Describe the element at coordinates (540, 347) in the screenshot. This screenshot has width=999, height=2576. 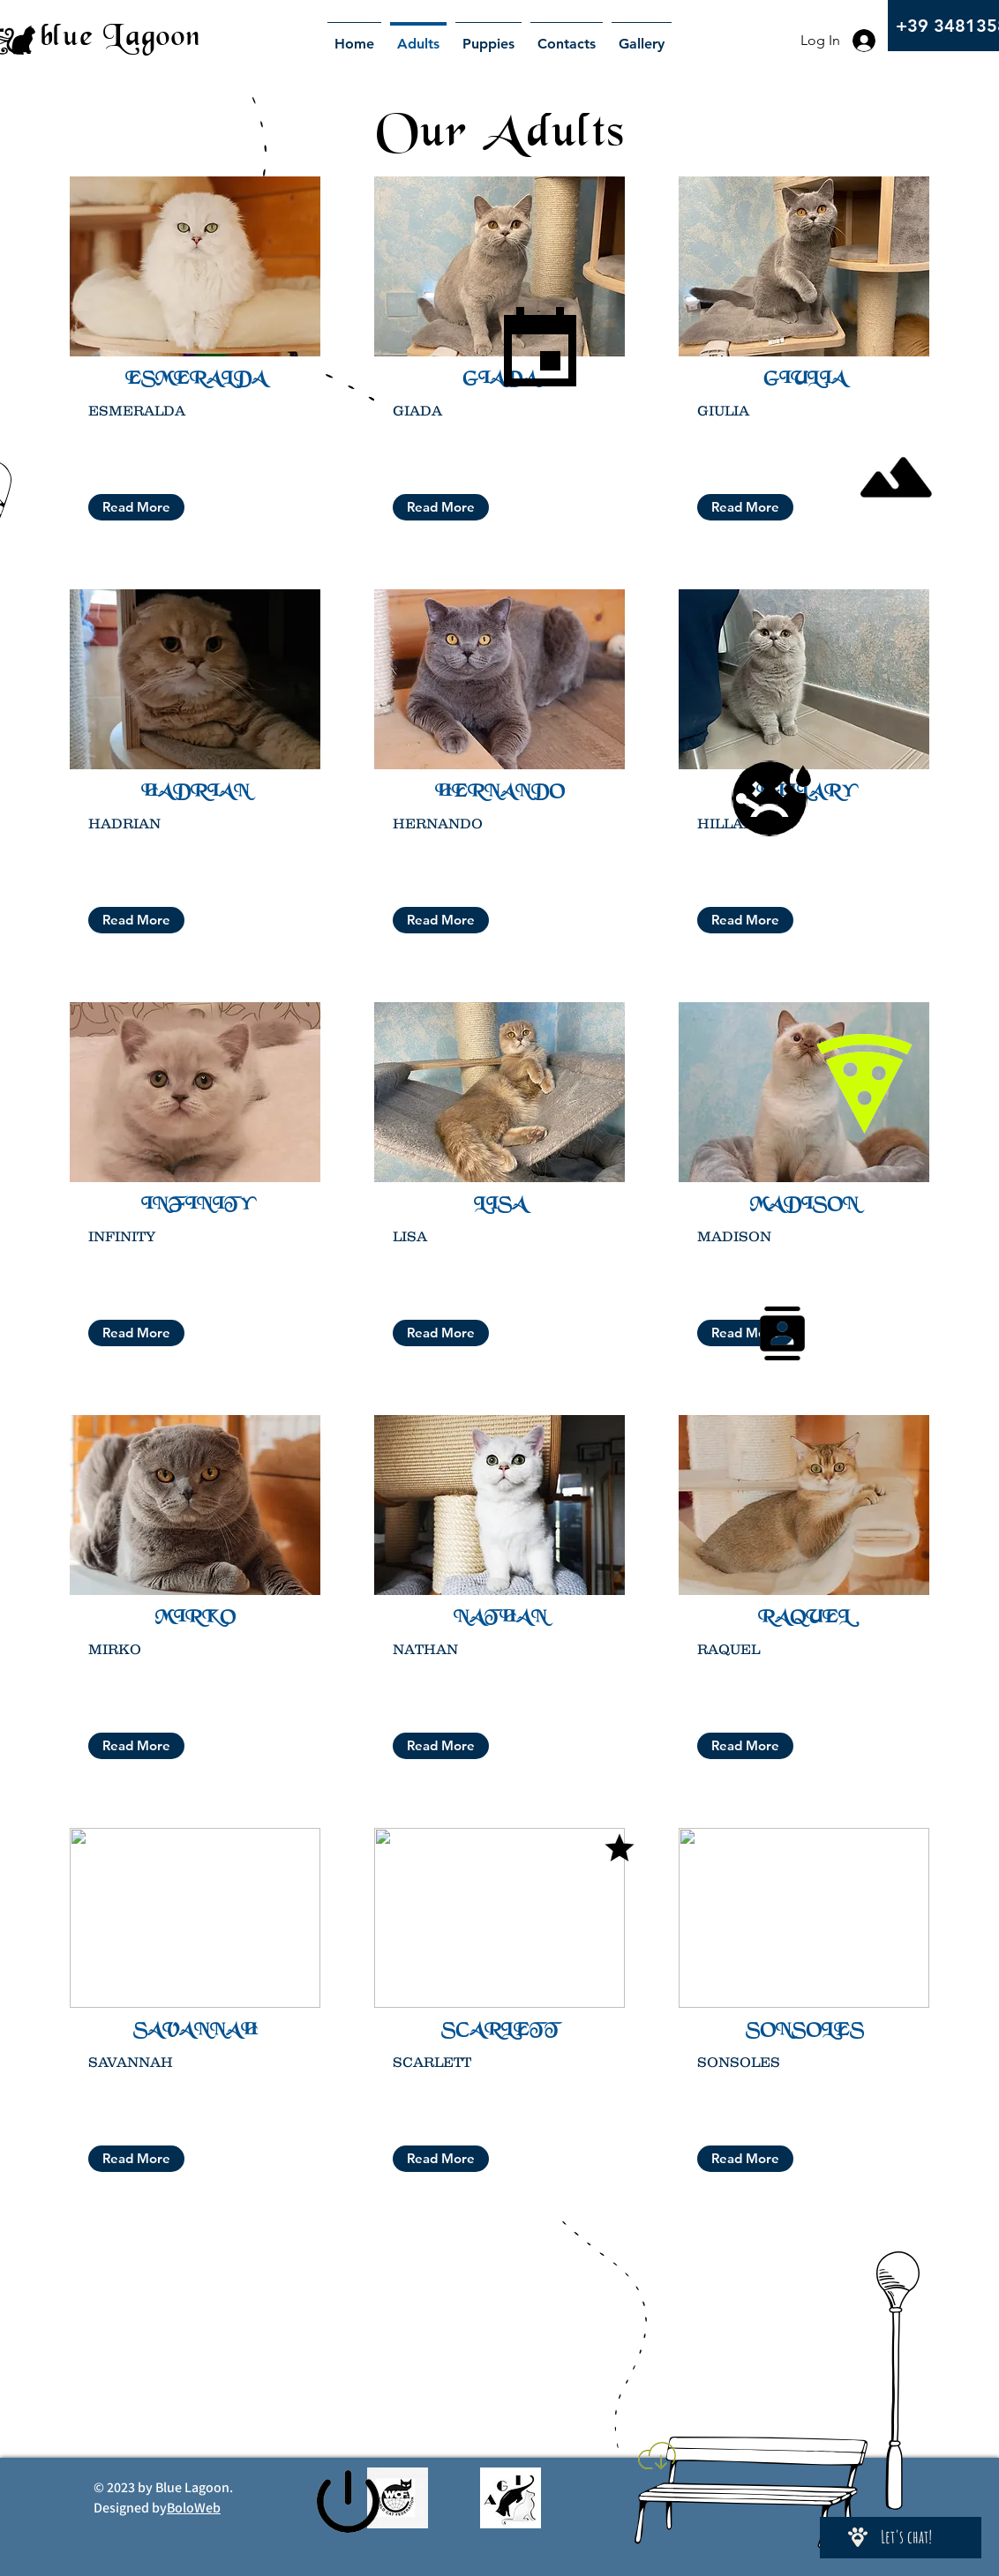
I see `view calendar or scheduled events` at that location.